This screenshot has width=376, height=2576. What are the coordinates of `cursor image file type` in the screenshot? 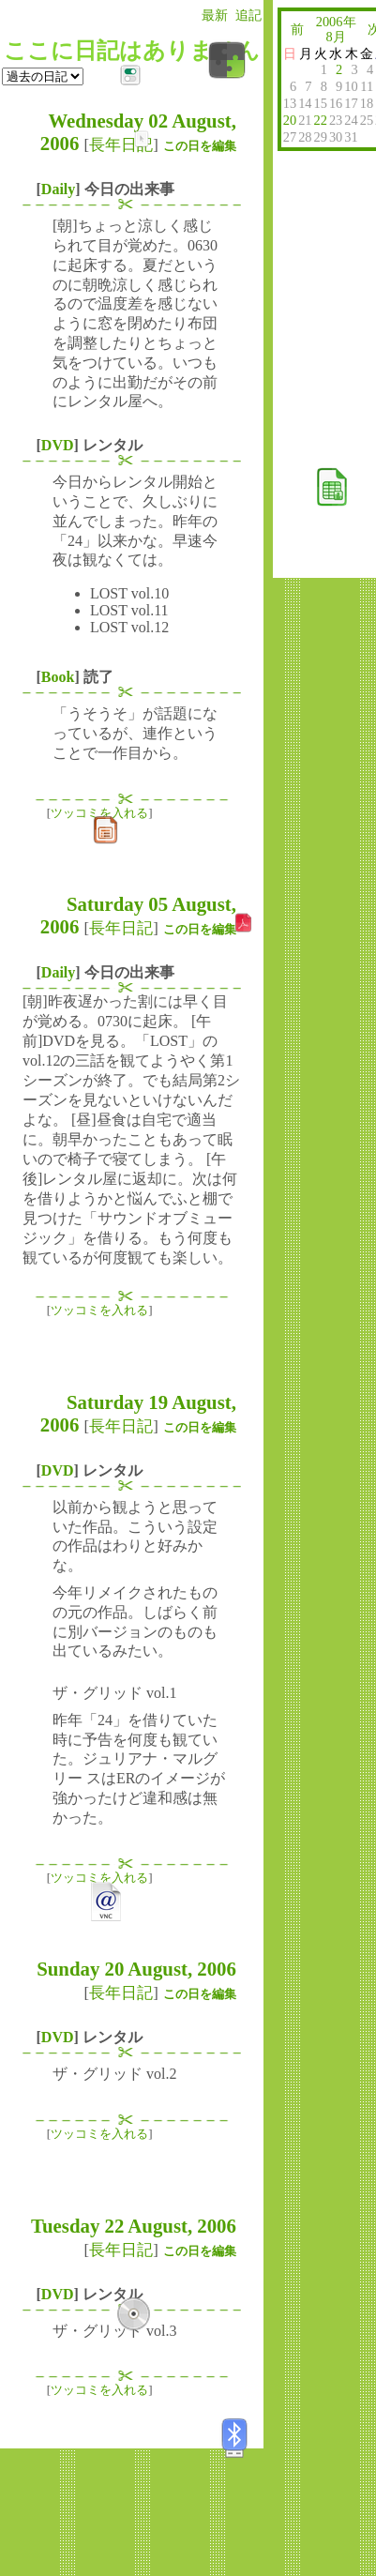 It's located at (142, 139).